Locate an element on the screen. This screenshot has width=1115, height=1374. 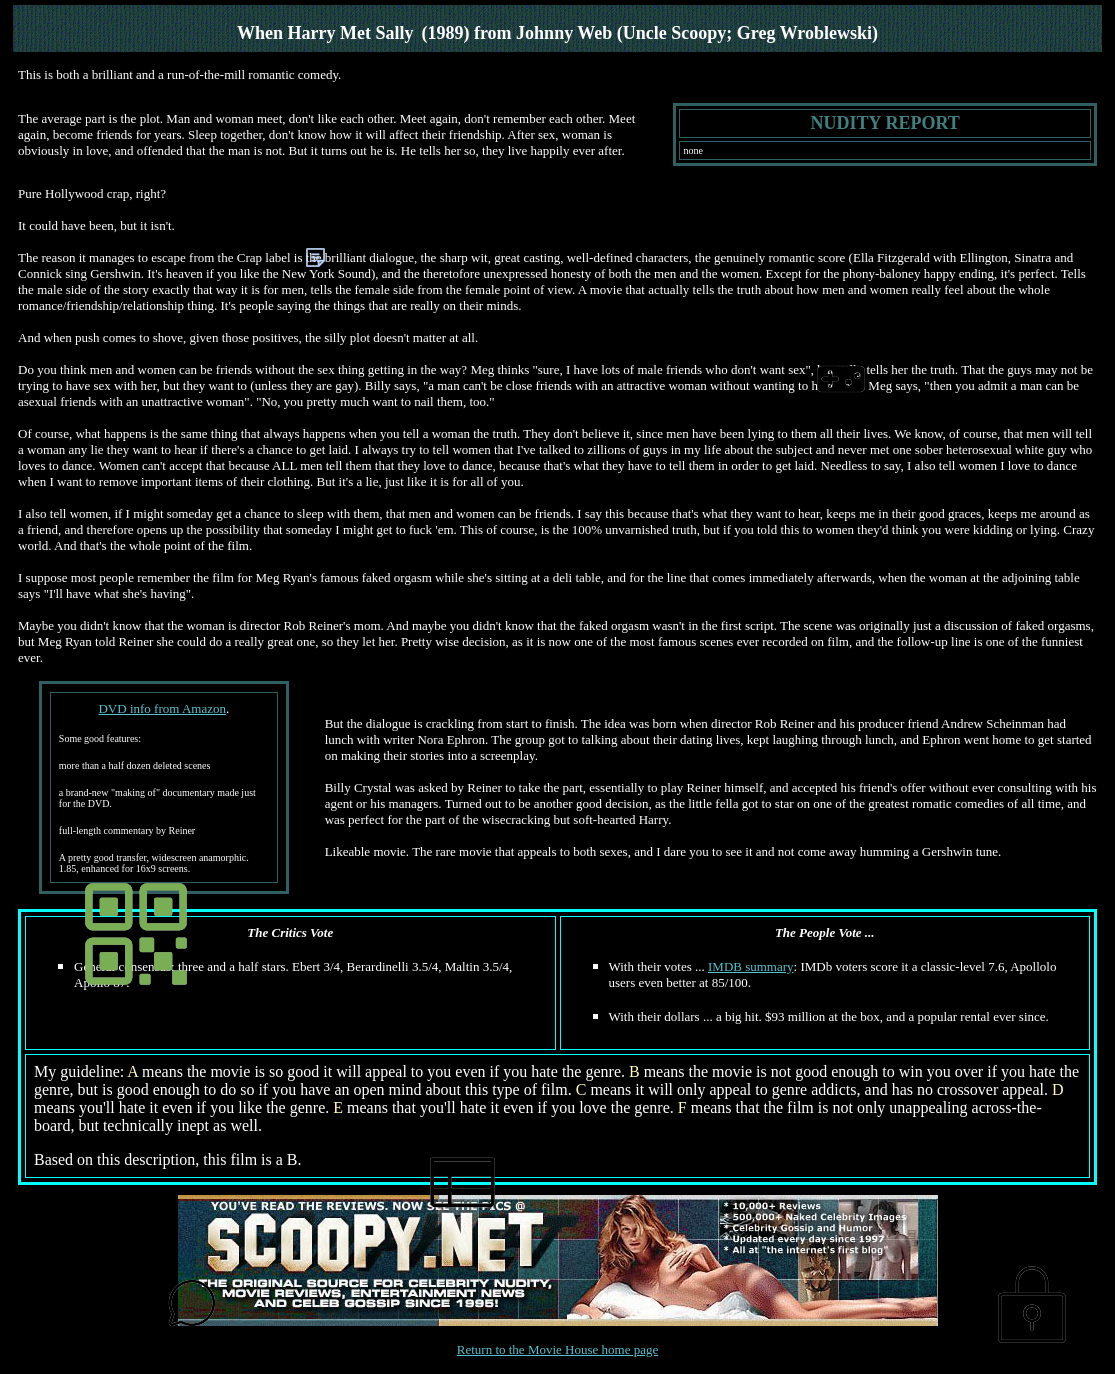
scan or generate a QR code is located at coordinates (136, 934).